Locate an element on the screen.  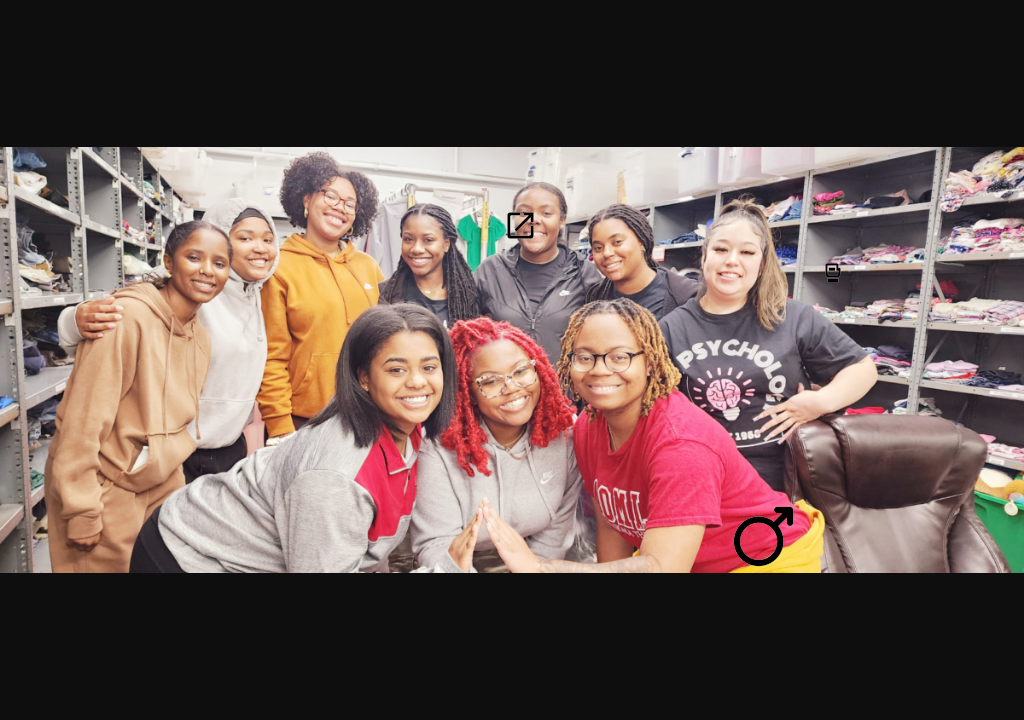
open link in new window or tab is located at coordinates (520, 225).